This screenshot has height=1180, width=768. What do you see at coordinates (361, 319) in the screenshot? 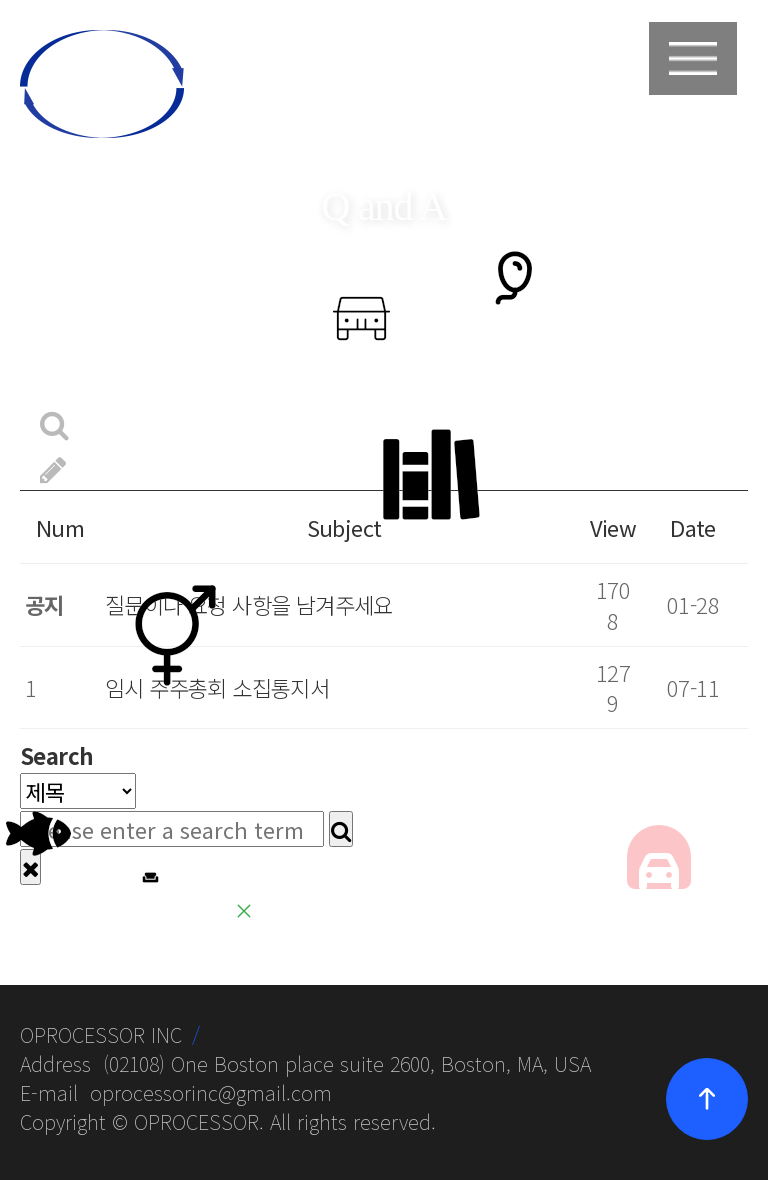
I see `select off-road or adventure vehicle type` at bounding box center [361, 319].